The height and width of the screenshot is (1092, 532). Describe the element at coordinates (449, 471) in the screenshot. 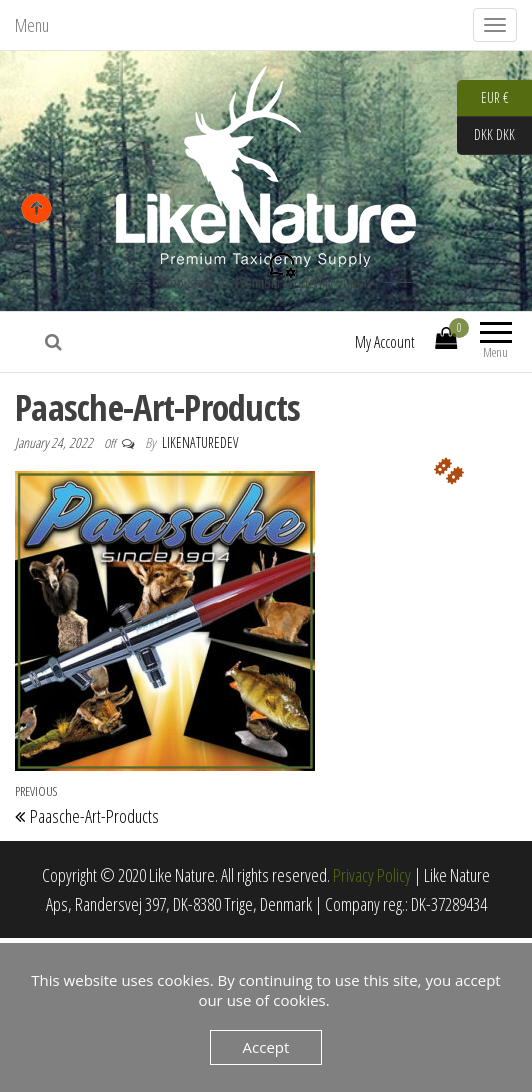

I see `view microbiology or bacteria-related content` at that location.